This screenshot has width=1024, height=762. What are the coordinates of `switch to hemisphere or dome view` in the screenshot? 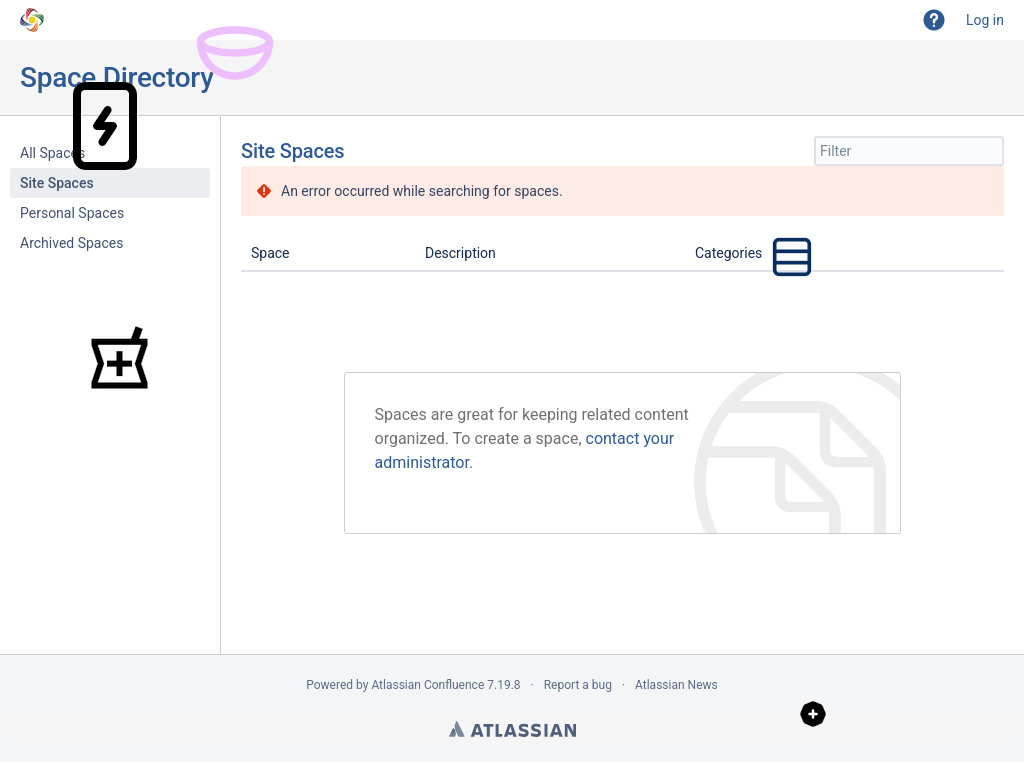 It's located at (235, 53).